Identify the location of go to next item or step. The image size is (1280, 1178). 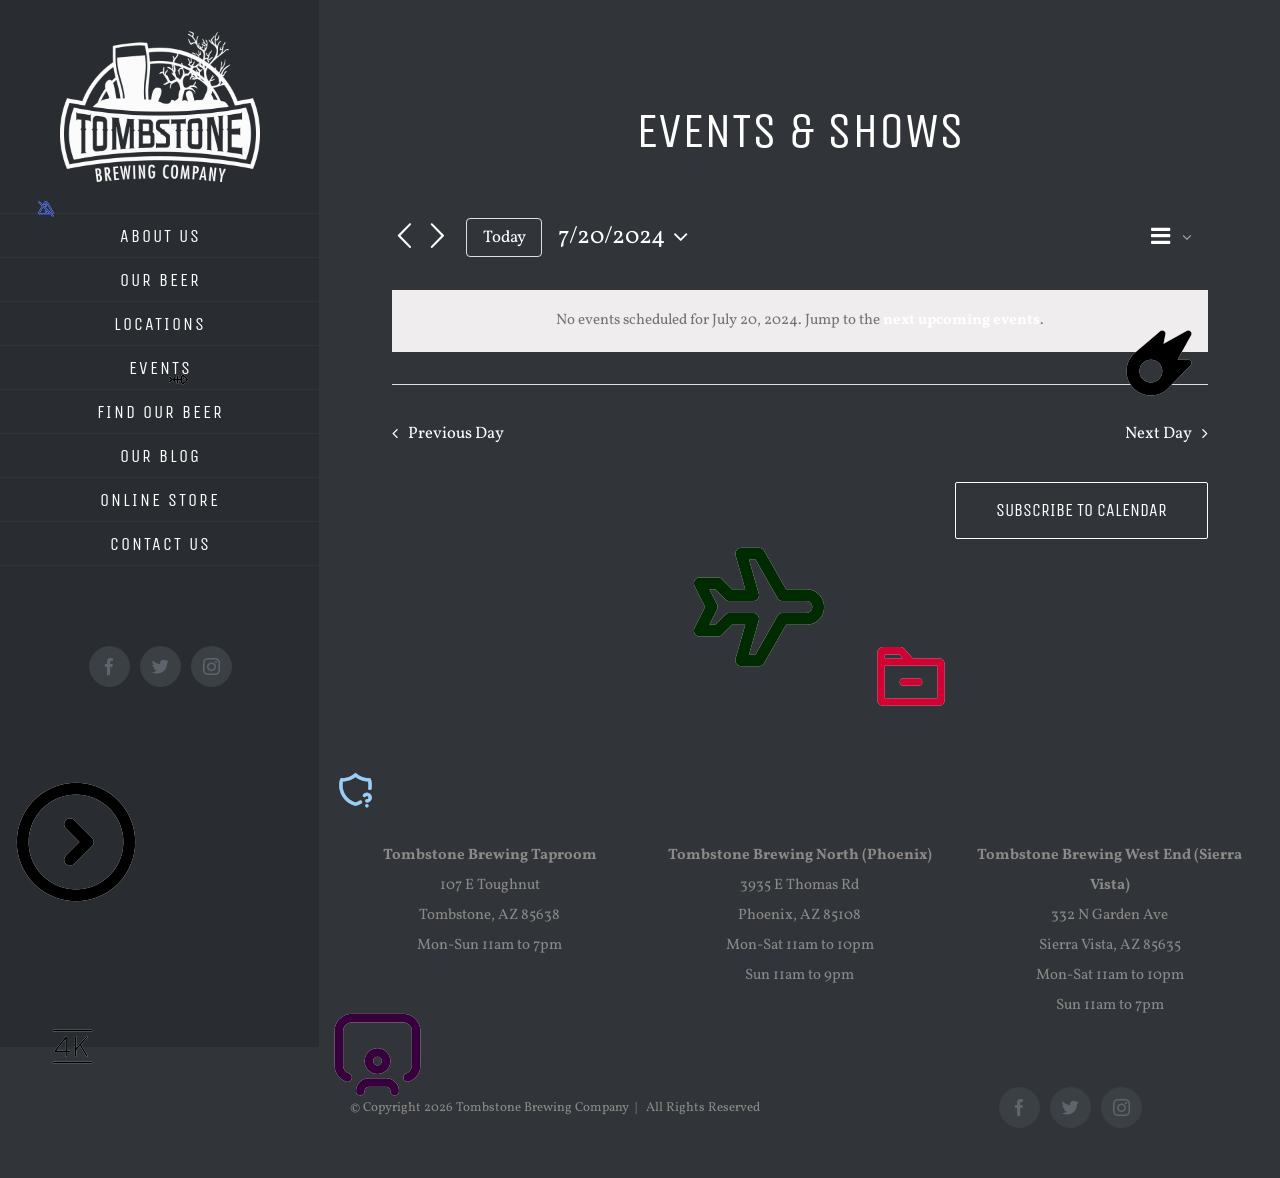
(76, 842).